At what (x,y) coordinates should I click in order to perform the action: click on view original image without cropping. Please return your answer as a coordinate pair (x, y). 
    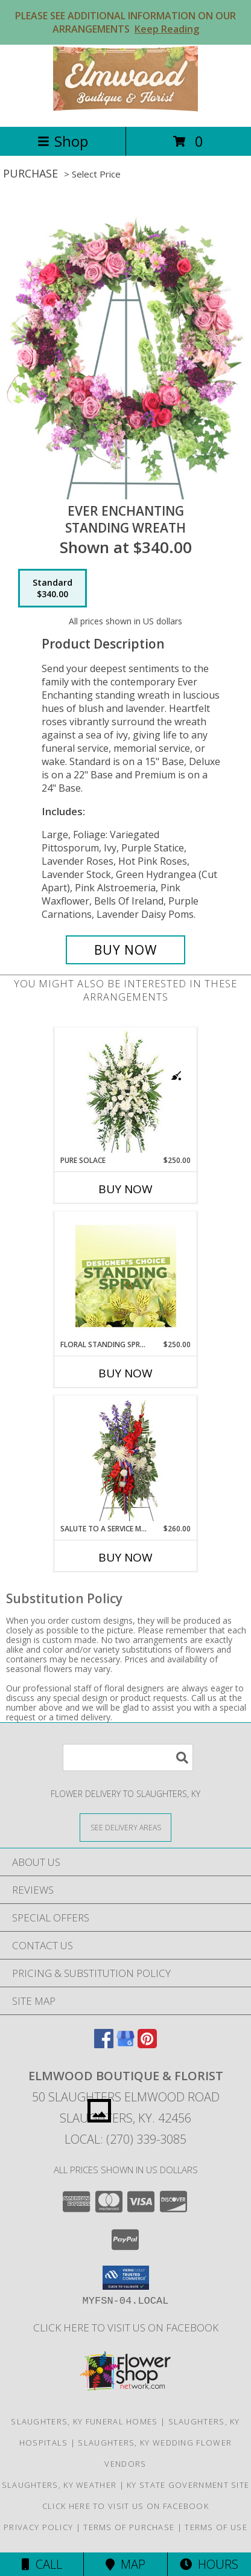
    Looking at the image, I should click on (99, 2110).